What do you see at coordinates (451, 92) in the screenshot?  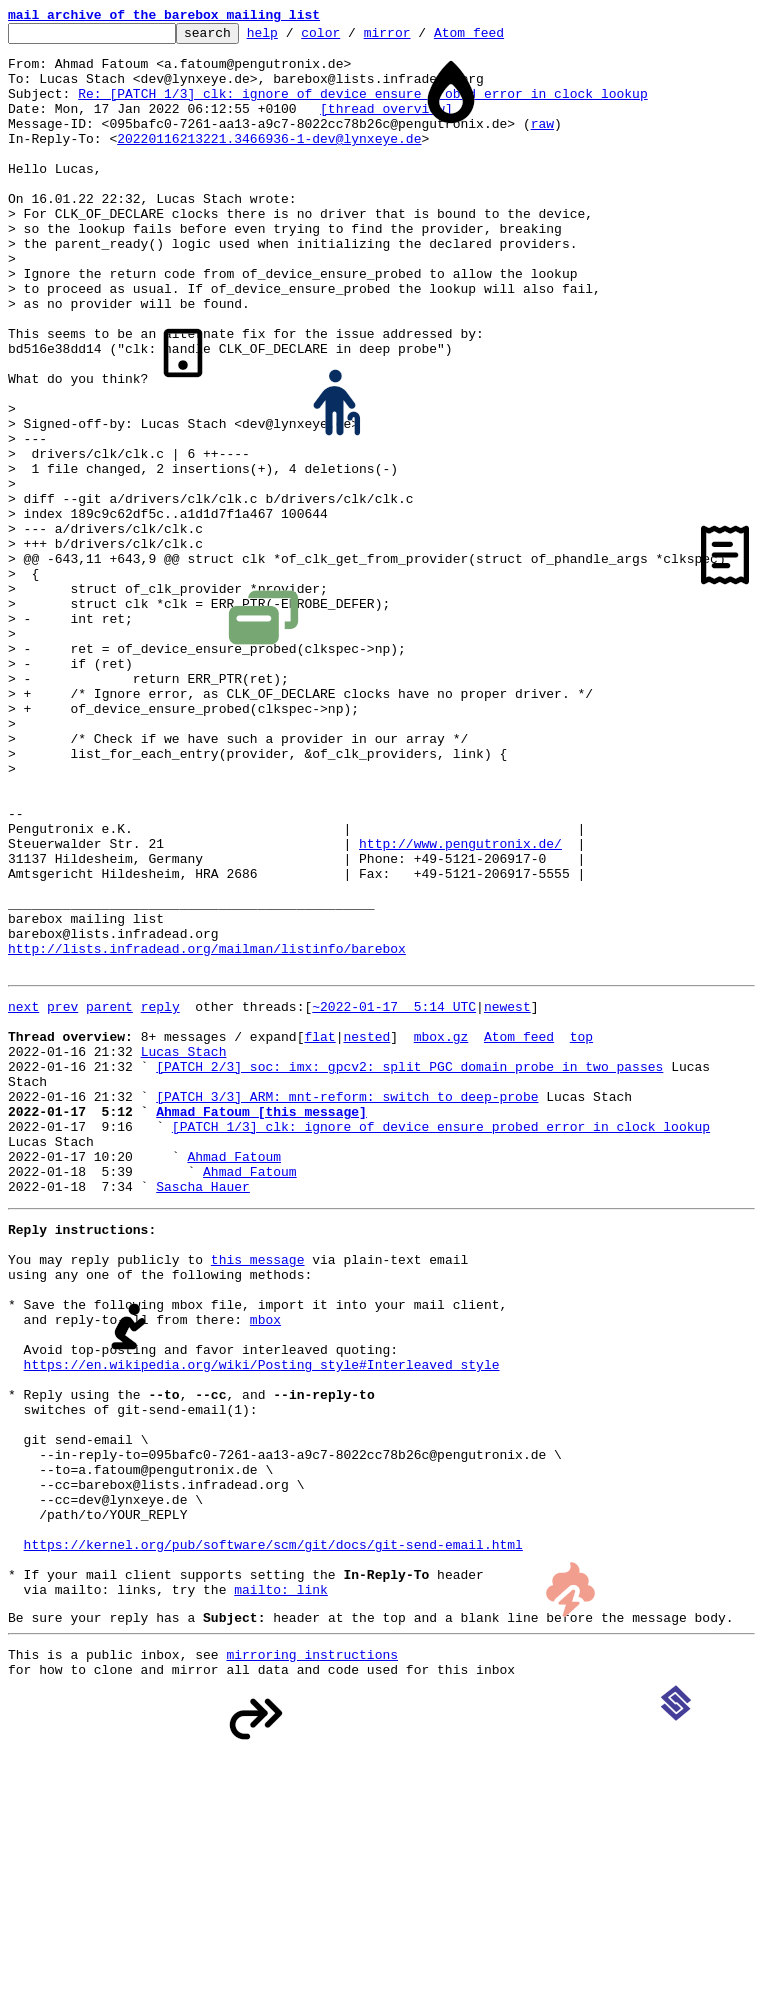 I see `indicates trending or hot content` at bounding box center [451, 92].